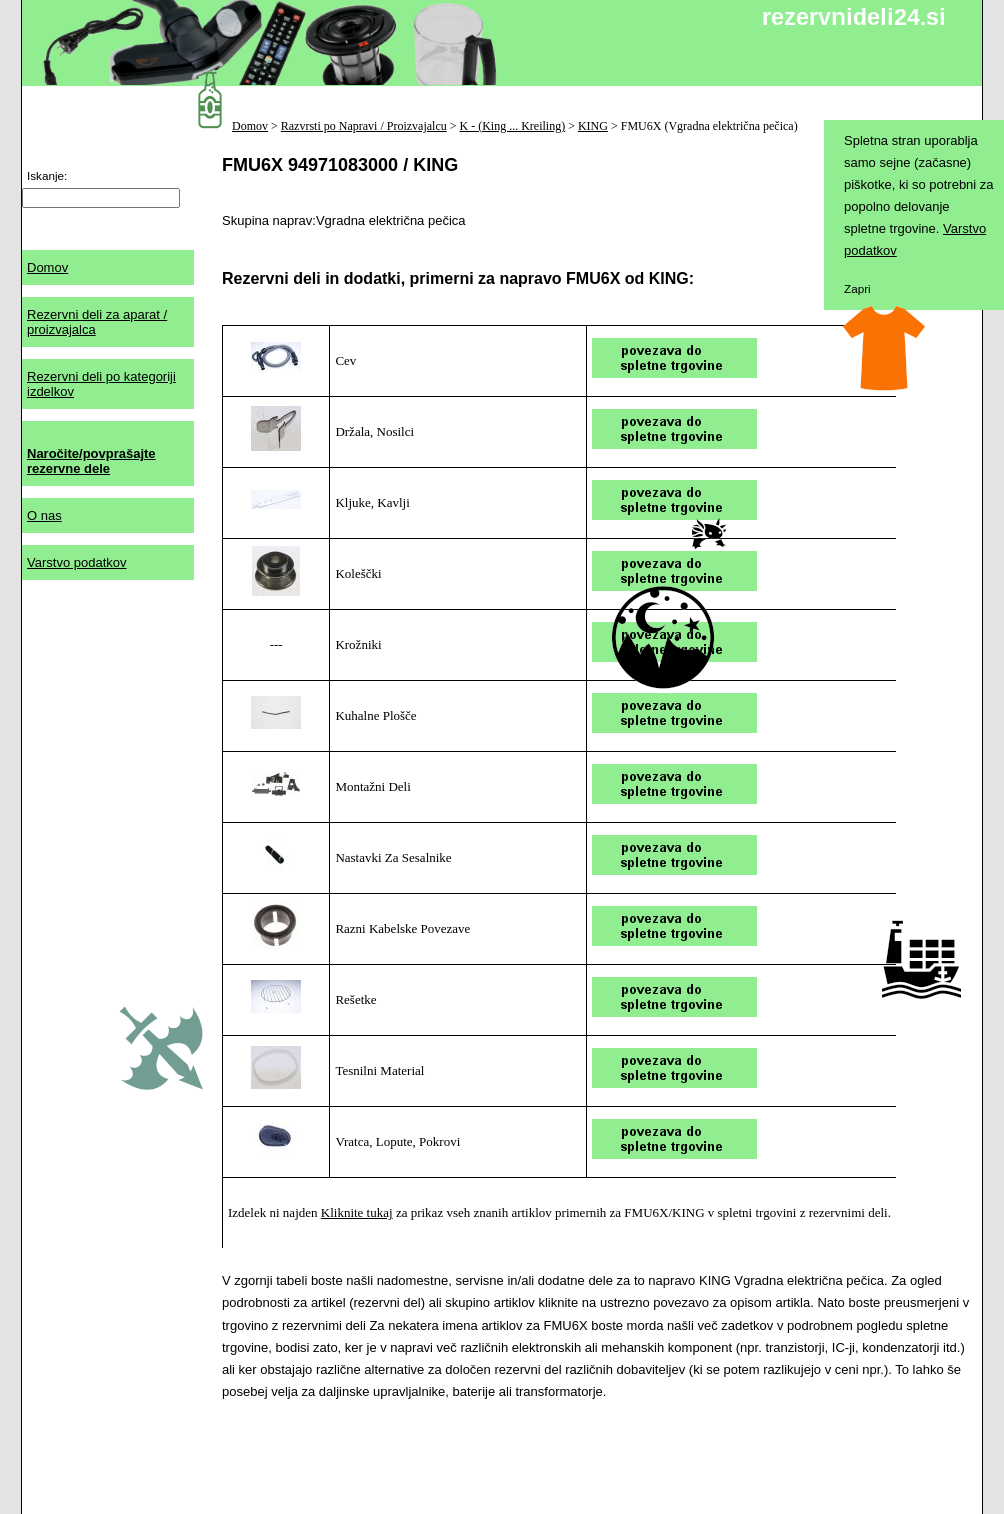 This screenshot has width=1004, height=1514. What do you see at coordinates (884, 347) in the screenshot?
I see `browse clothing or apparel items` at bounding box center [884, 347].